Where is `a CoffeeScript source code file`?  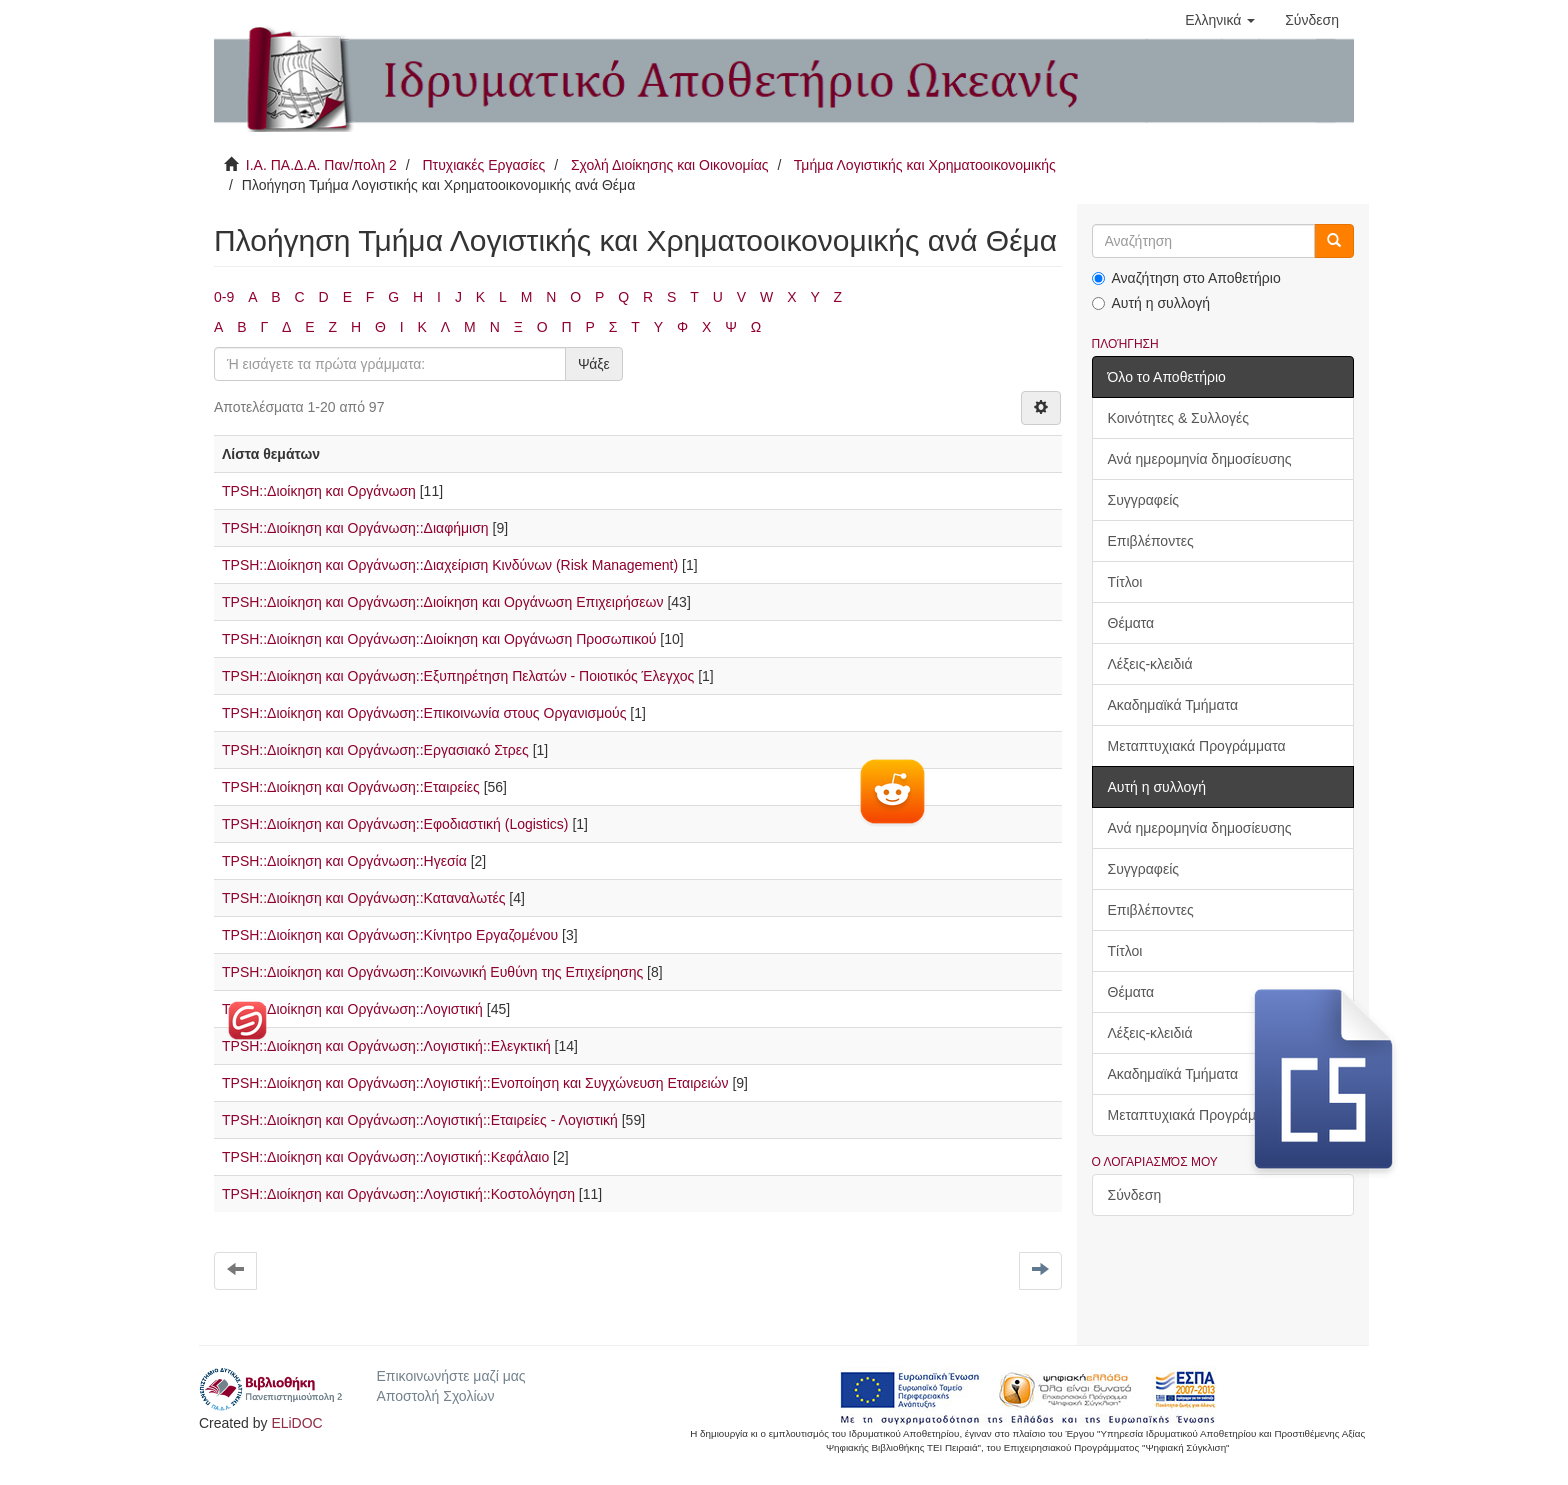 a CoffeeScript source code file is located at coordinates (1323, 1082).